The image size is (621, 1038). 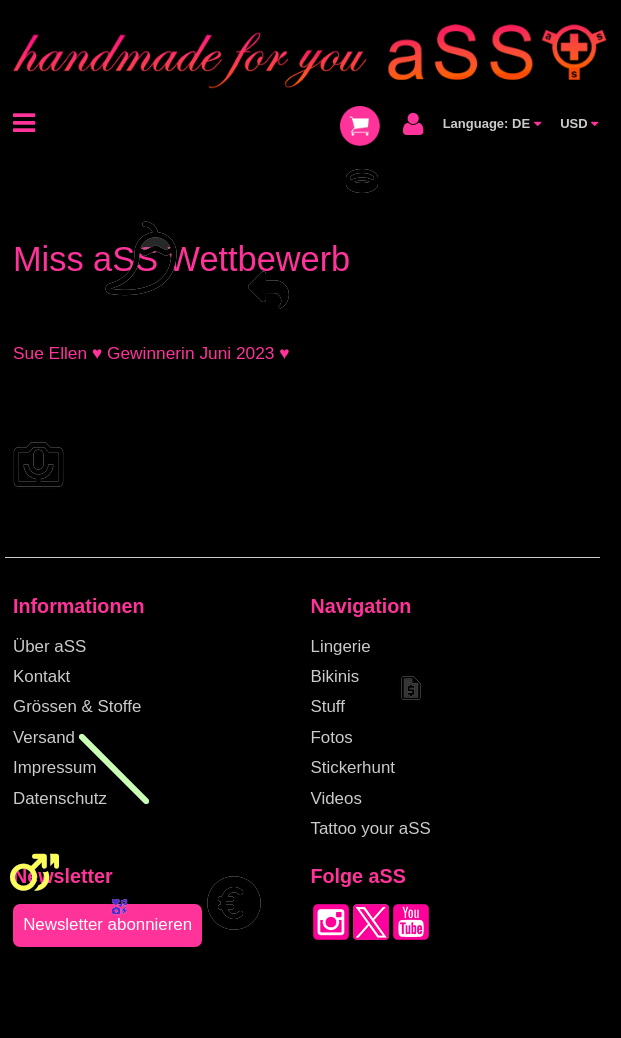 I want to click on indicates male-male relationship or gay men, so click(x=34, y=873).